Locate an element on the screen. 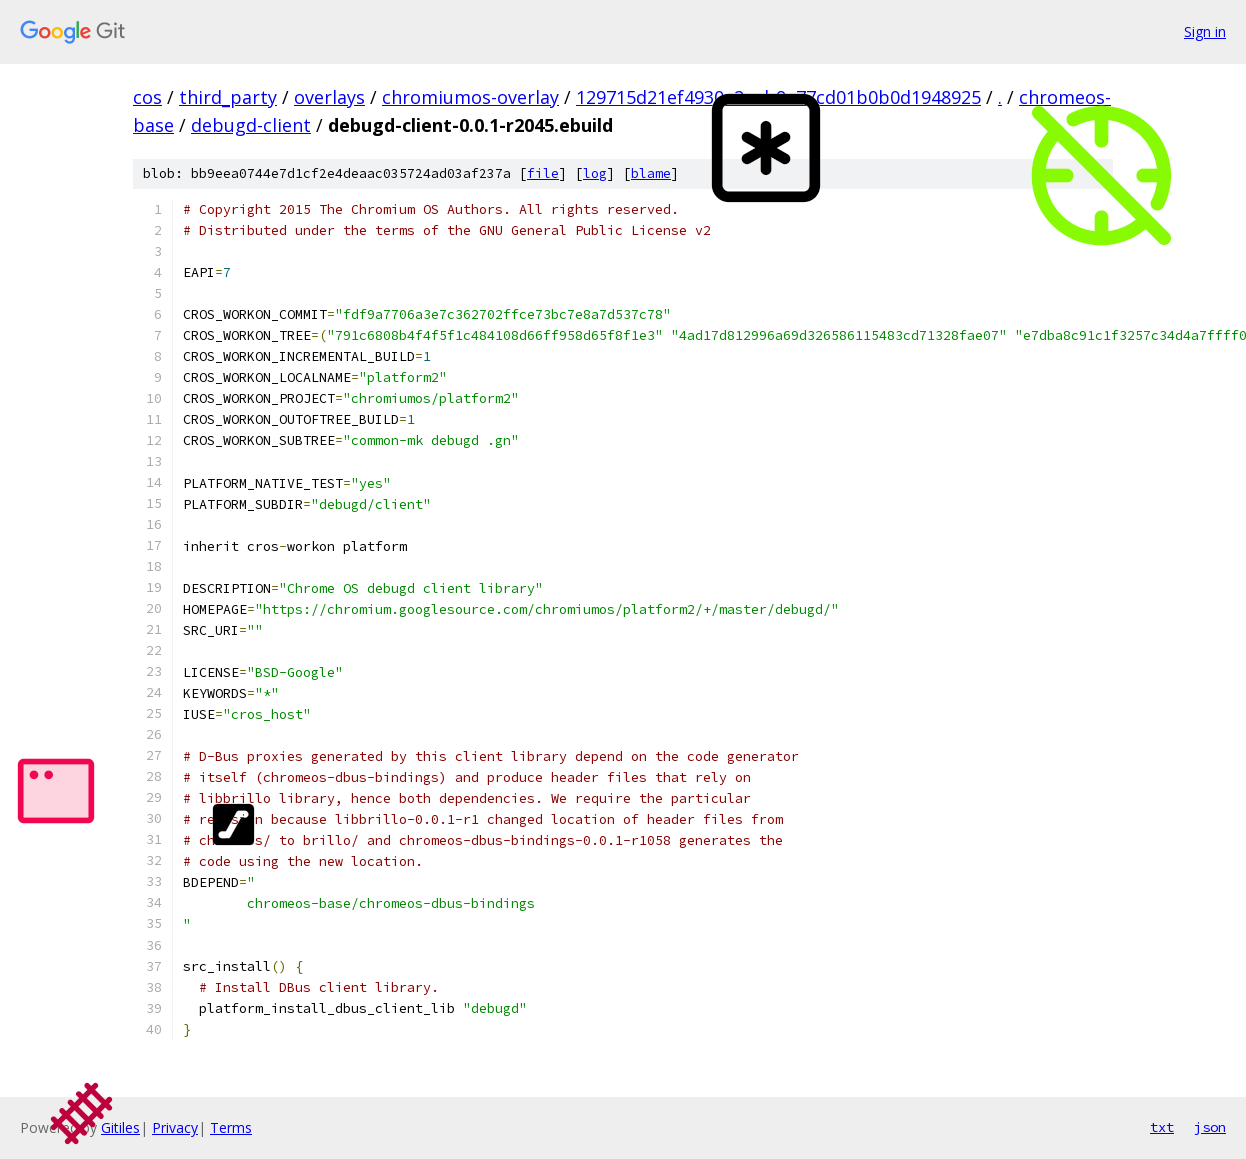  enter a password or PIN field is located at coordinates (766, 148).